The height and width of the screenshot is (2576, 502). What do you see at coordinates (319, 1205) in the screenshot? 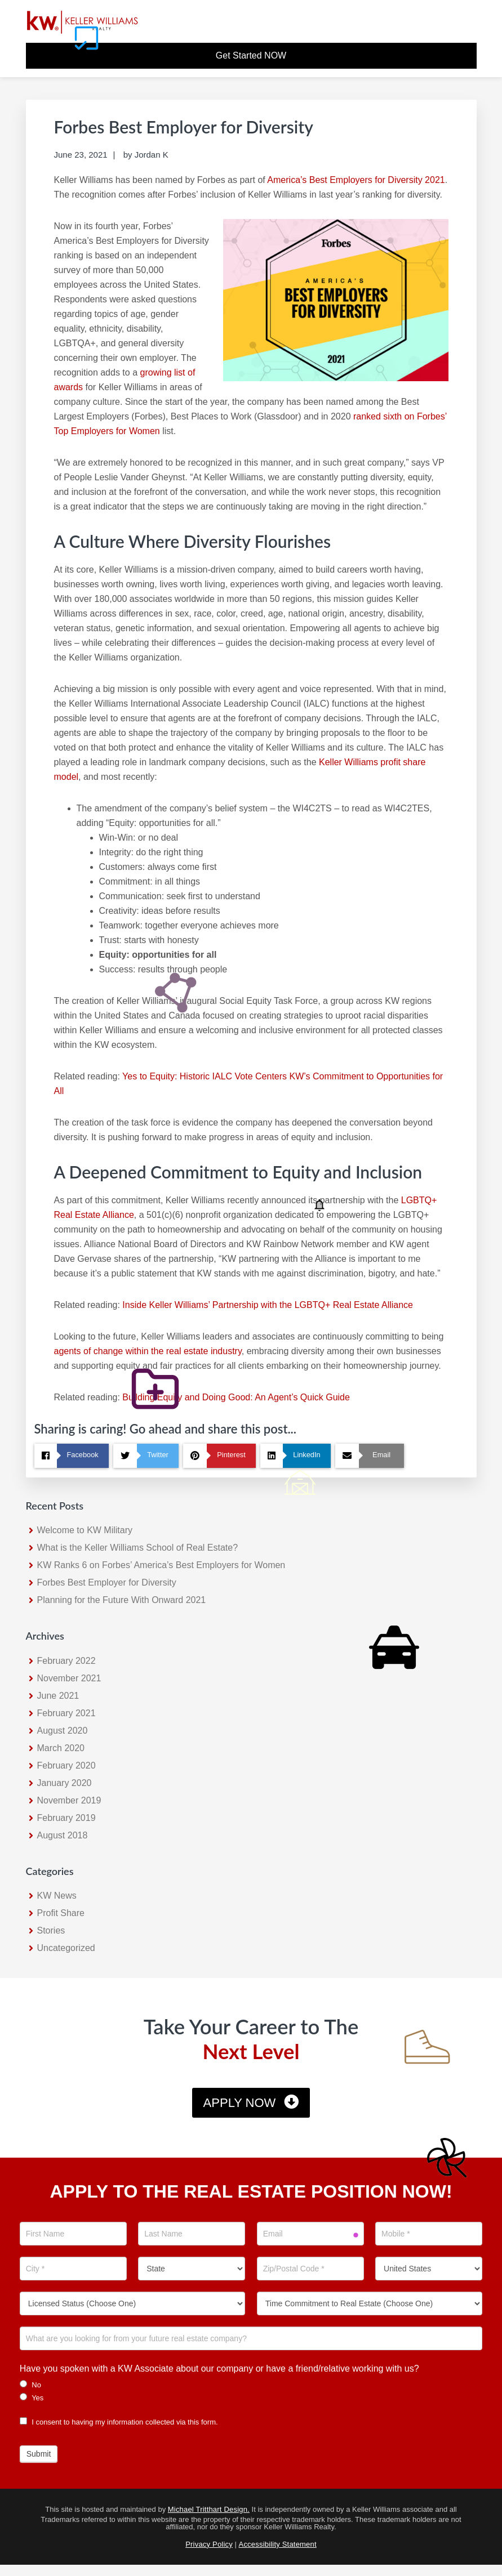
I see `view your notifications` at bounding box center [319, 1205].